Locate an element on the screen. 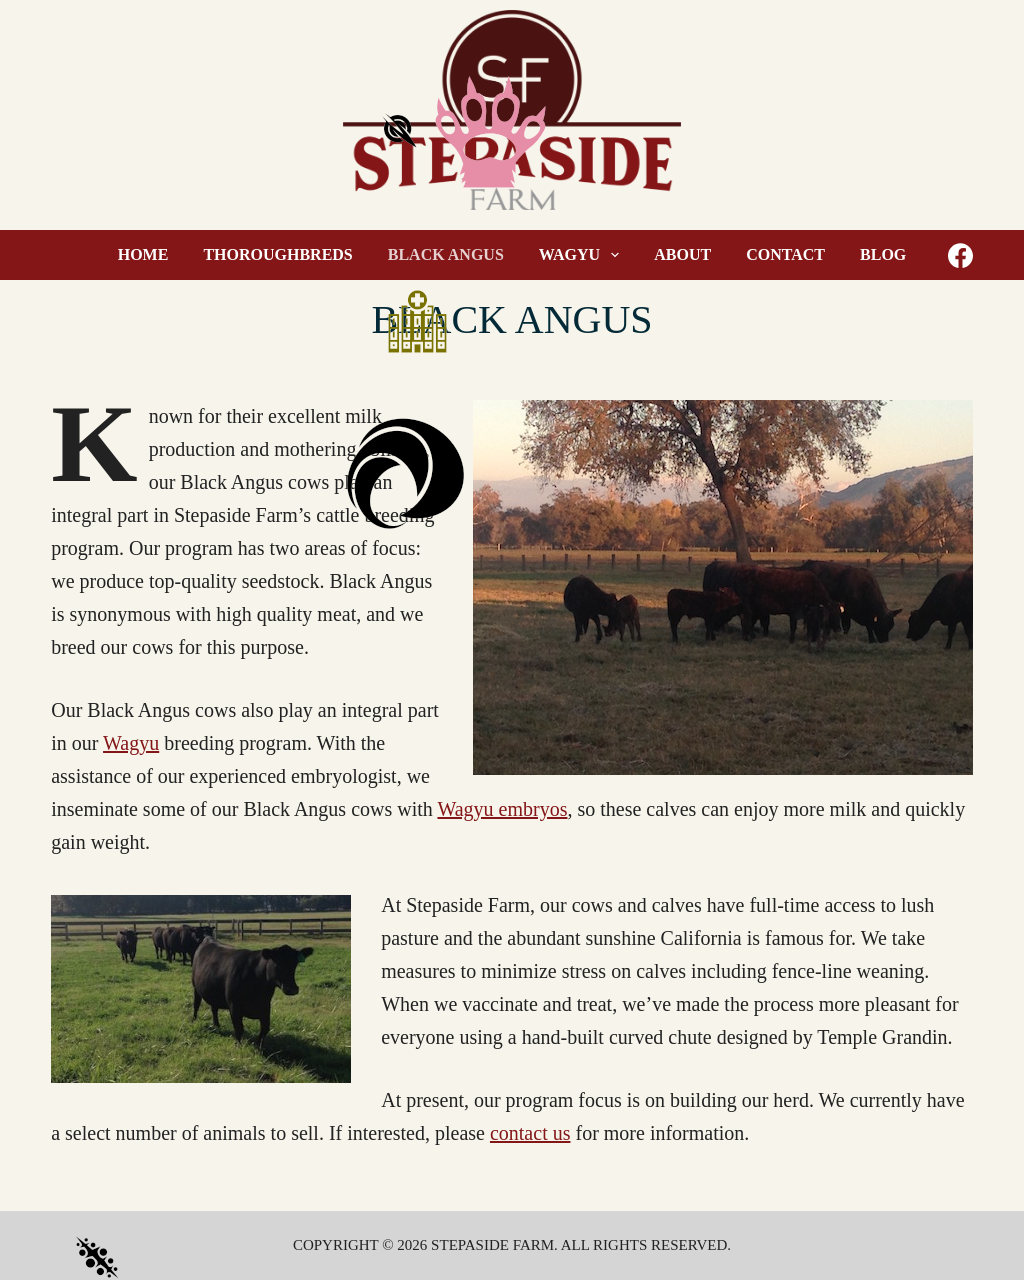 This screenshot has height=1280, width=1024. access pet-related features or settings is located at coordinates (491, 131).